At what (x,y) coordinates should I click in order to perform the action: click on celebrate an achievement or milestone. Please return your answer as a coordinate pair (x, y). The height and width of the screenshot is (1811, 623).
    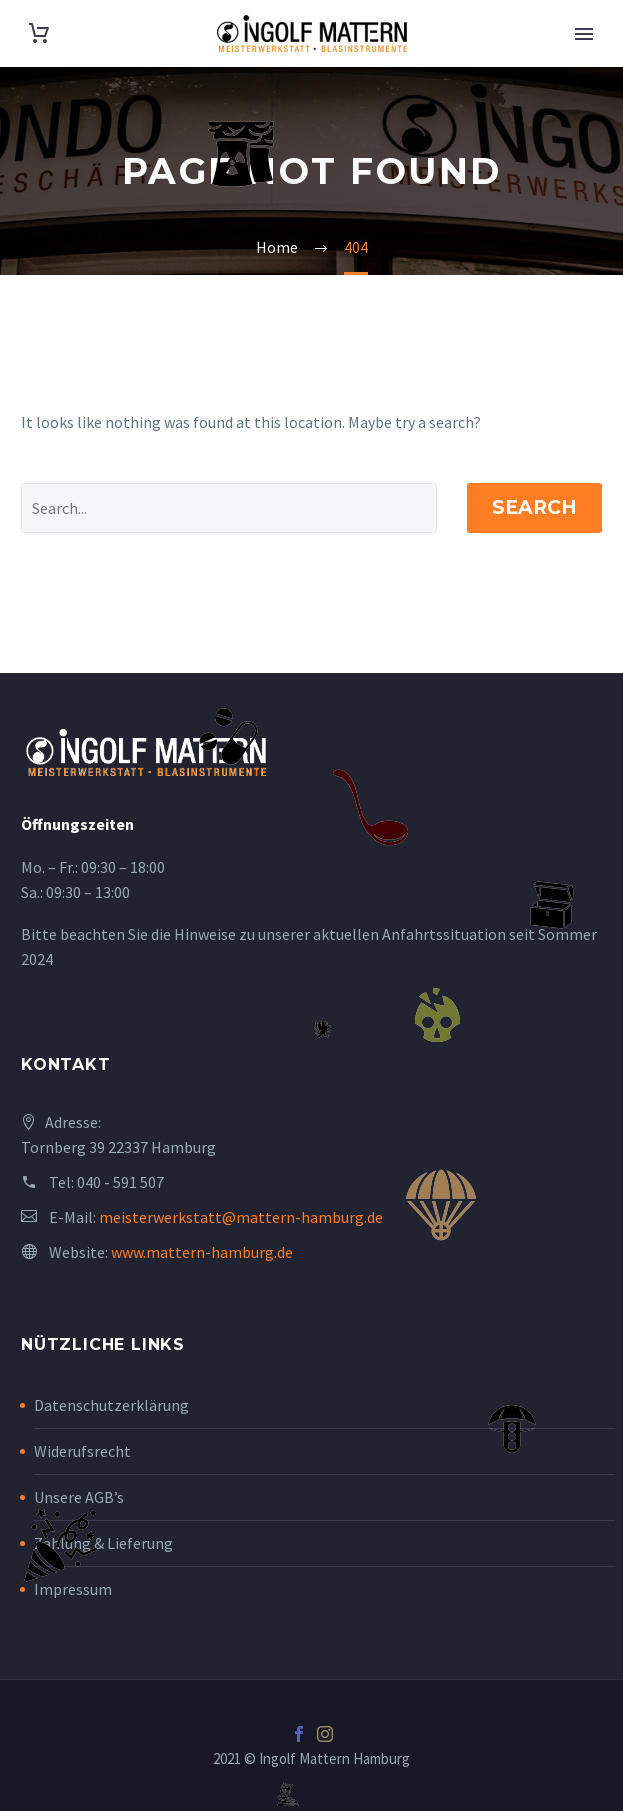
    Looking at the image, I should click on (60, 1546).